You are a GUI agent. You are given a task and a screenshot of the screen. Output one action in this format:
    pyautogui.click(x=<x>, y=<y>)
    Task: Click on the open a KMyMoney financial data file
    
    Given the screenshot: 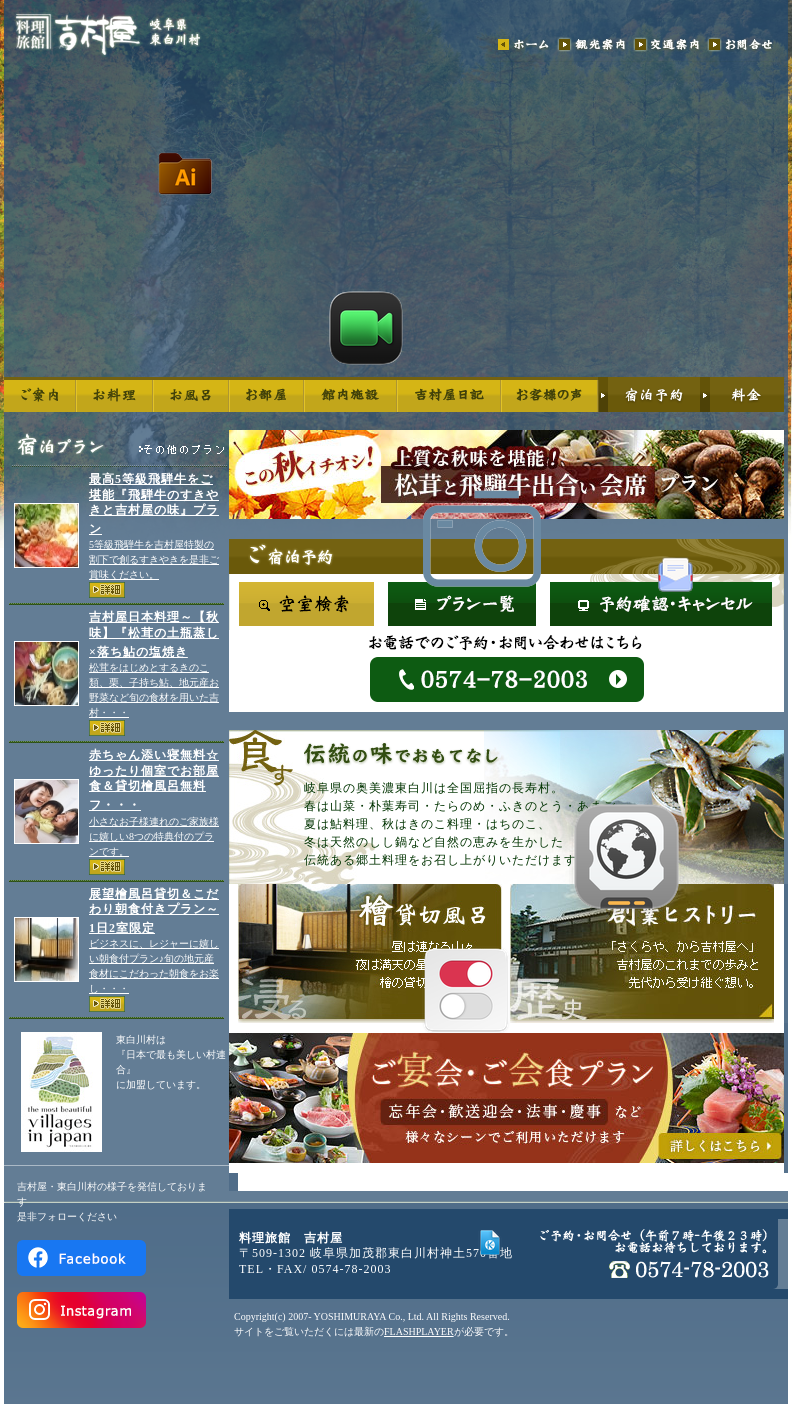 What is the action you would take?
    pyautogui.click(x=490, y=1243)
    